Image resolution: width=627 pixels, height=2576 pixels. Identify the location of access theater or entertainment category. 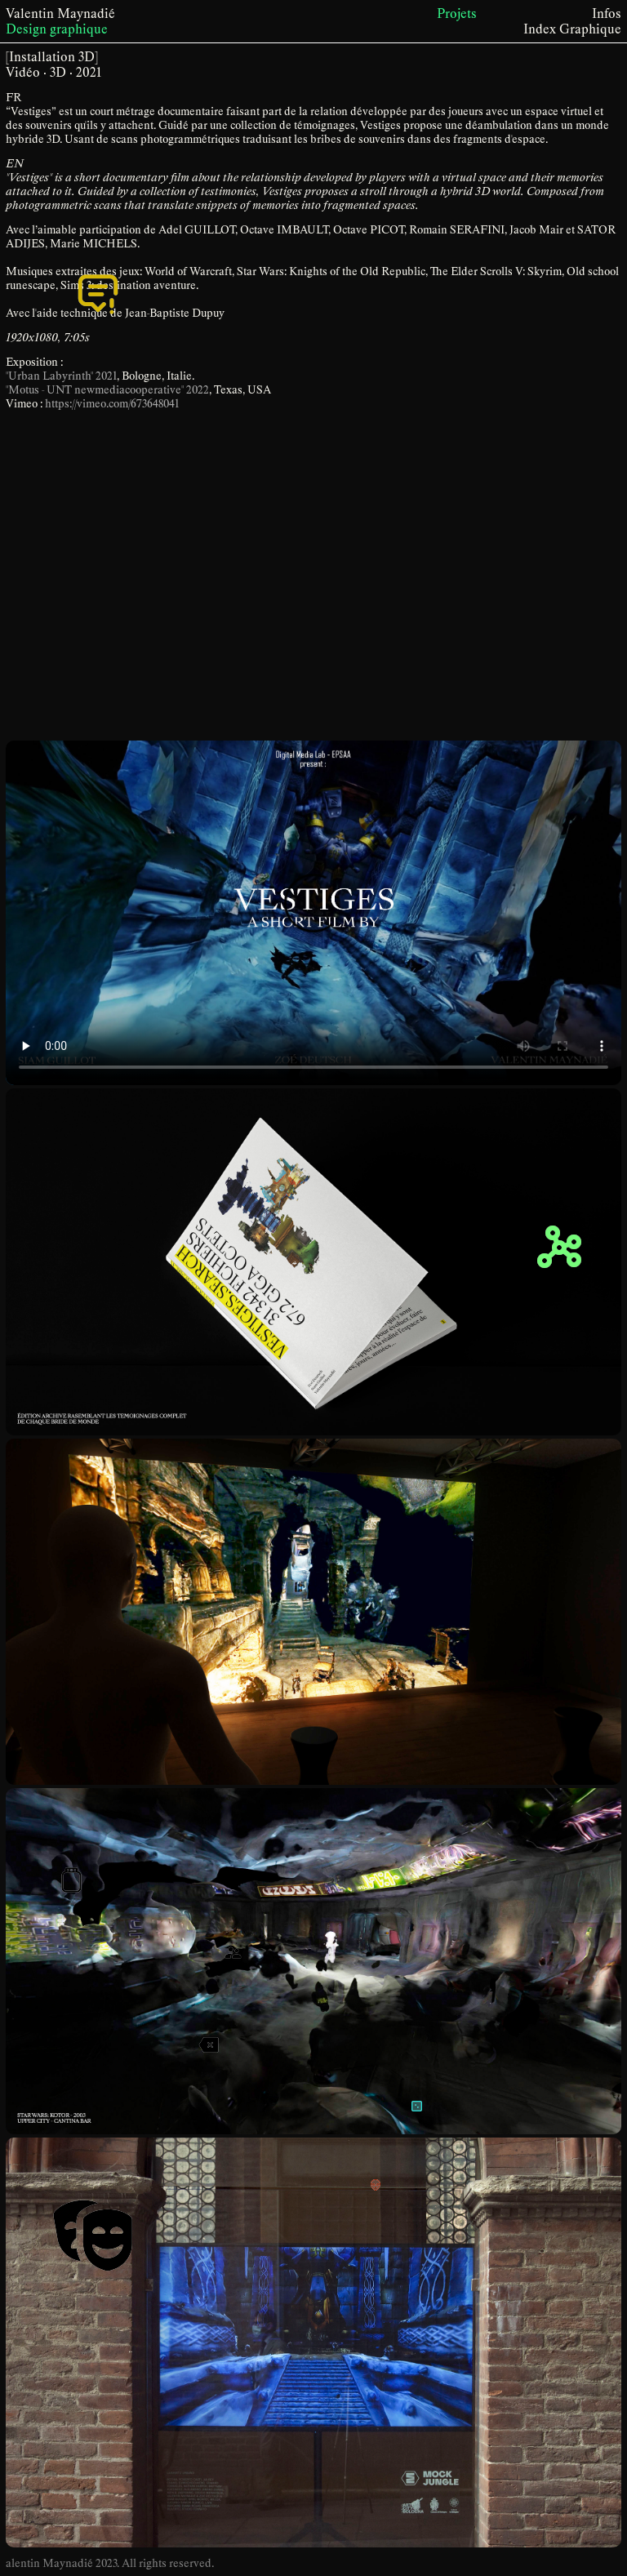
(94, 2236).